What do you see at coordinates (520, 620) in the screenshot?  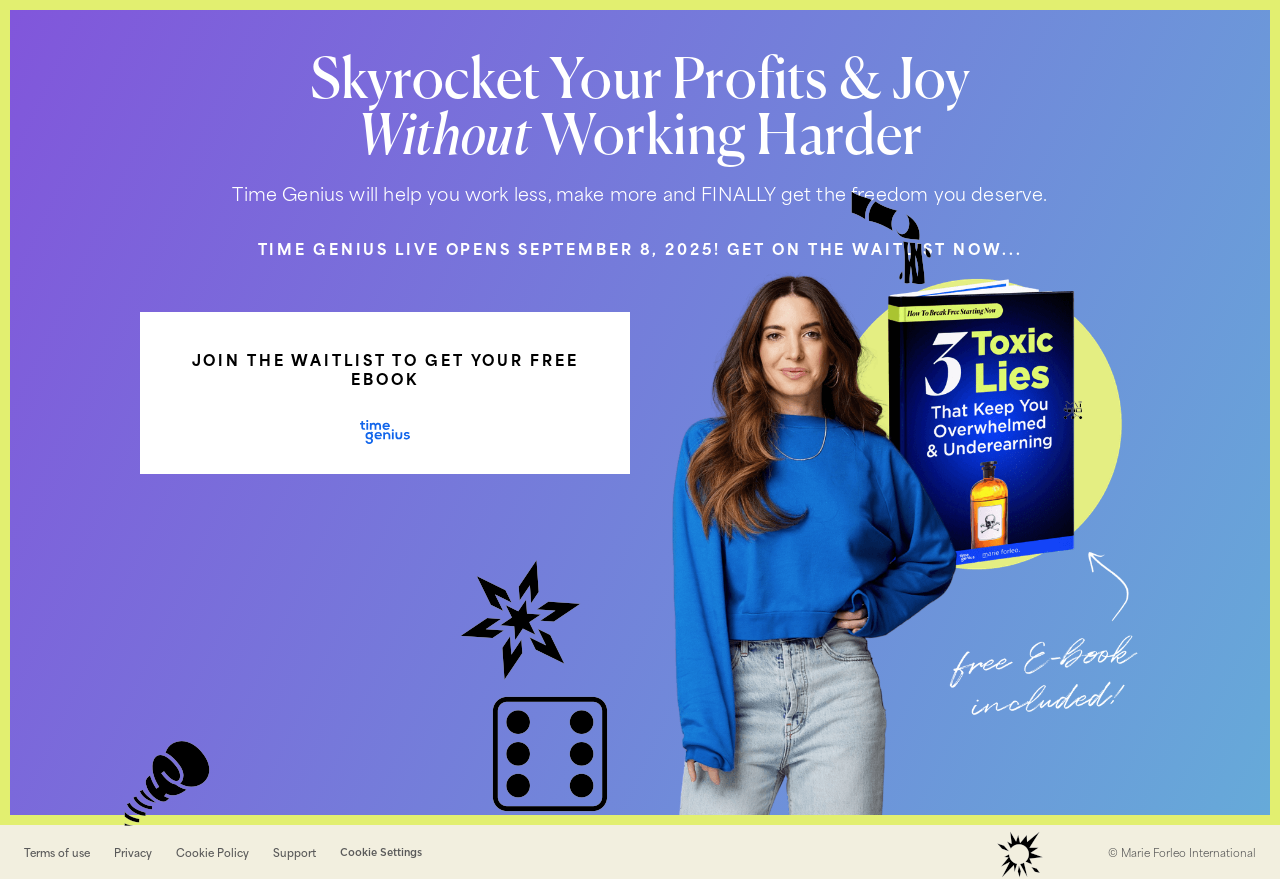 I see `mark item as favorite` at bounding box center [520, 620].